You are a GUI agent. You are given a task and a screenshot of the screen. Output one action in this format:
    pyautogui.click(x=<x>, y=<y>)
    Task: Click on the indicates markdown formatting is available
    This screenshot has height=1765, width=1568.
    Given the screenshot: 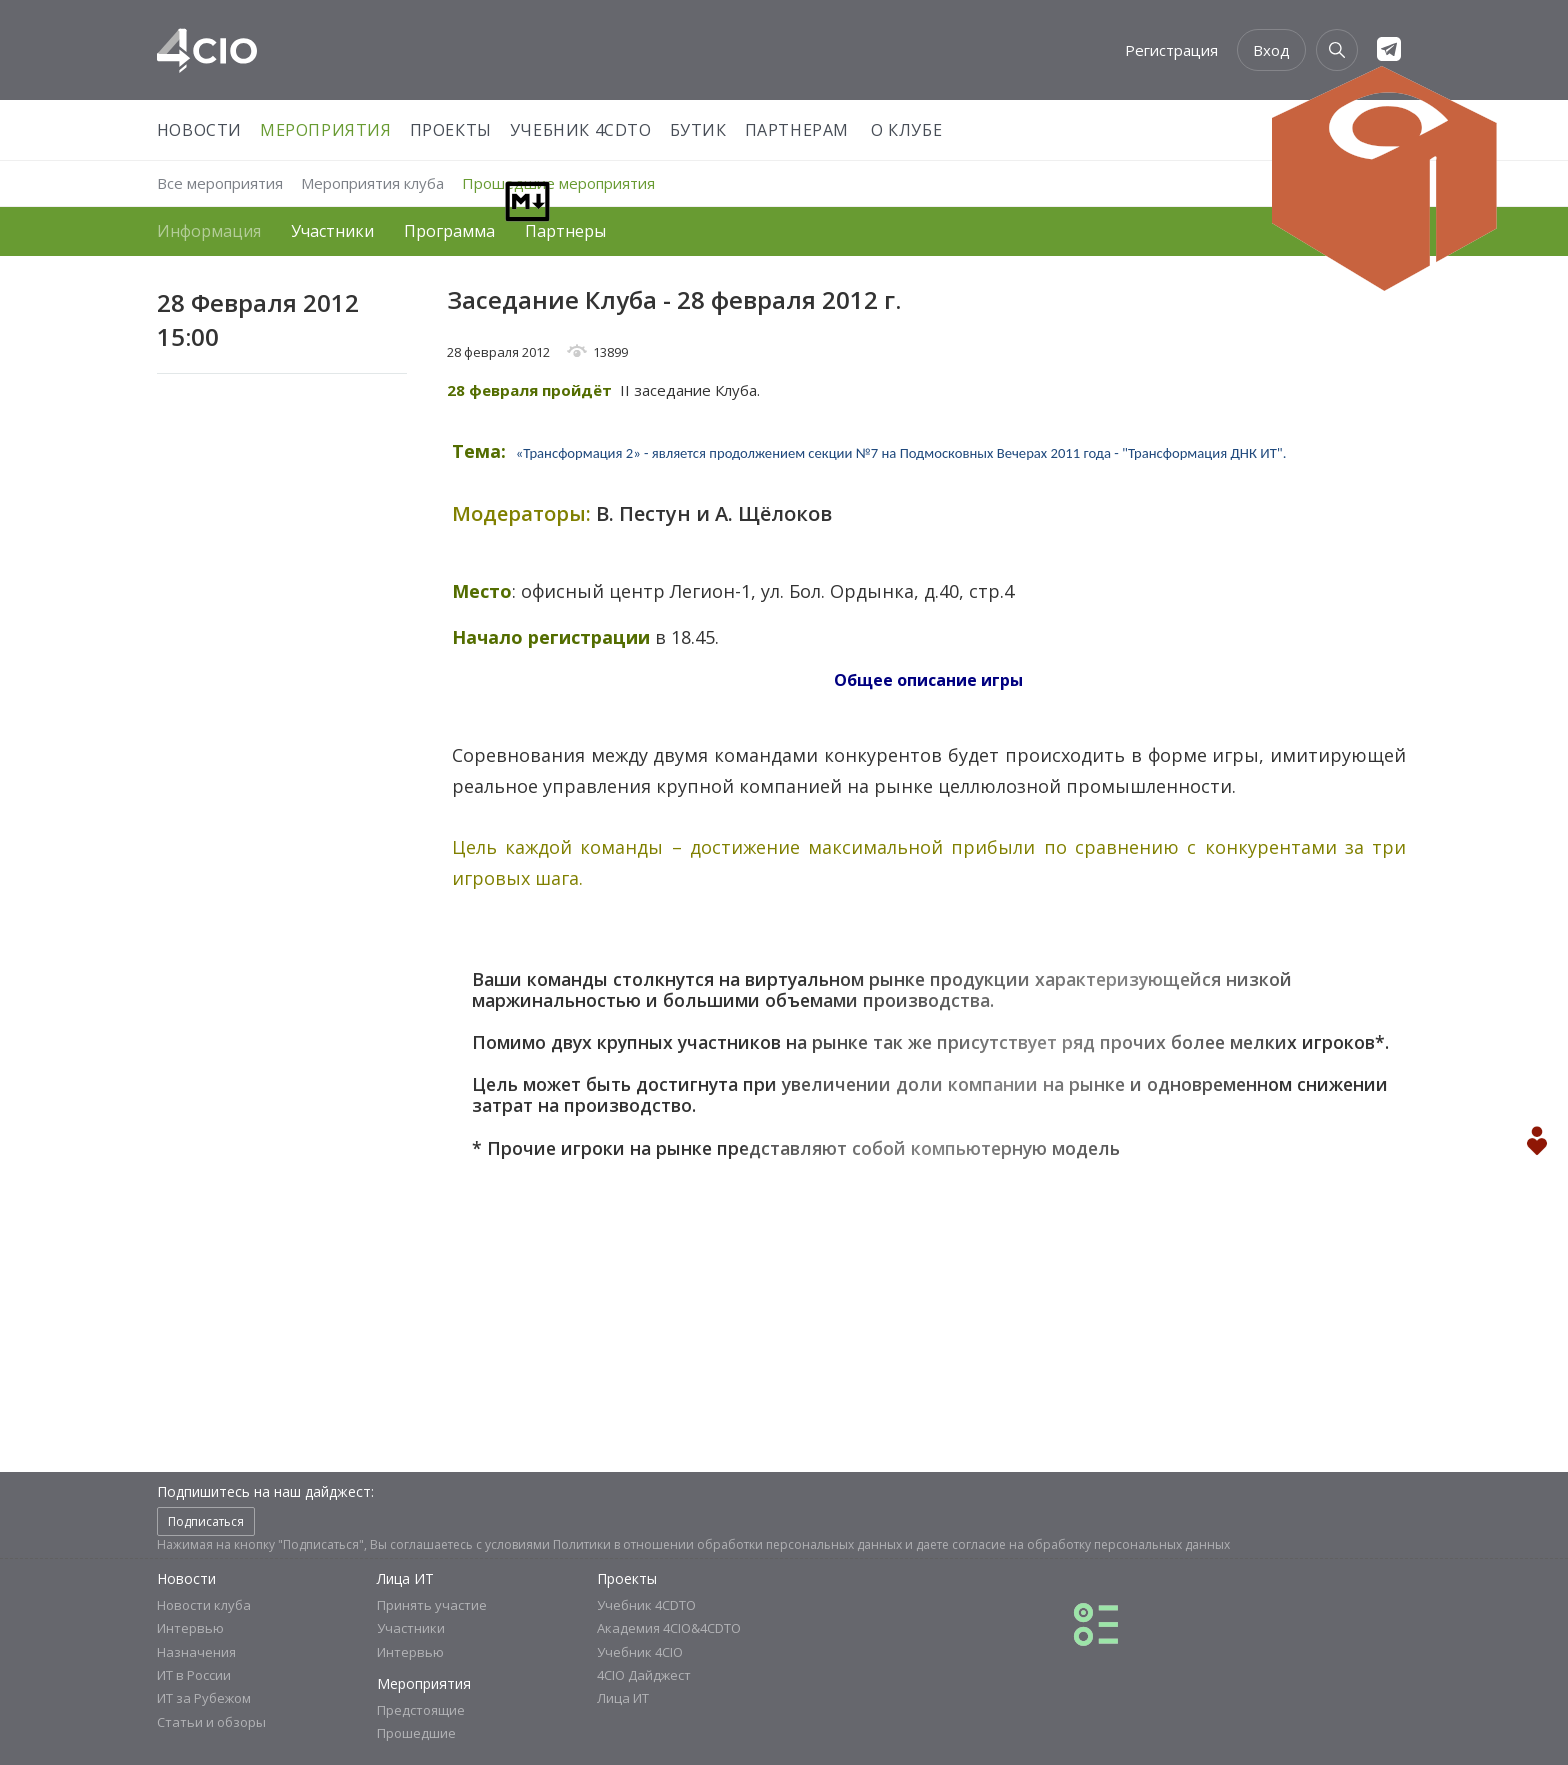 What is the action you would take?
    pyautogui.click(x=527, y=201)
    